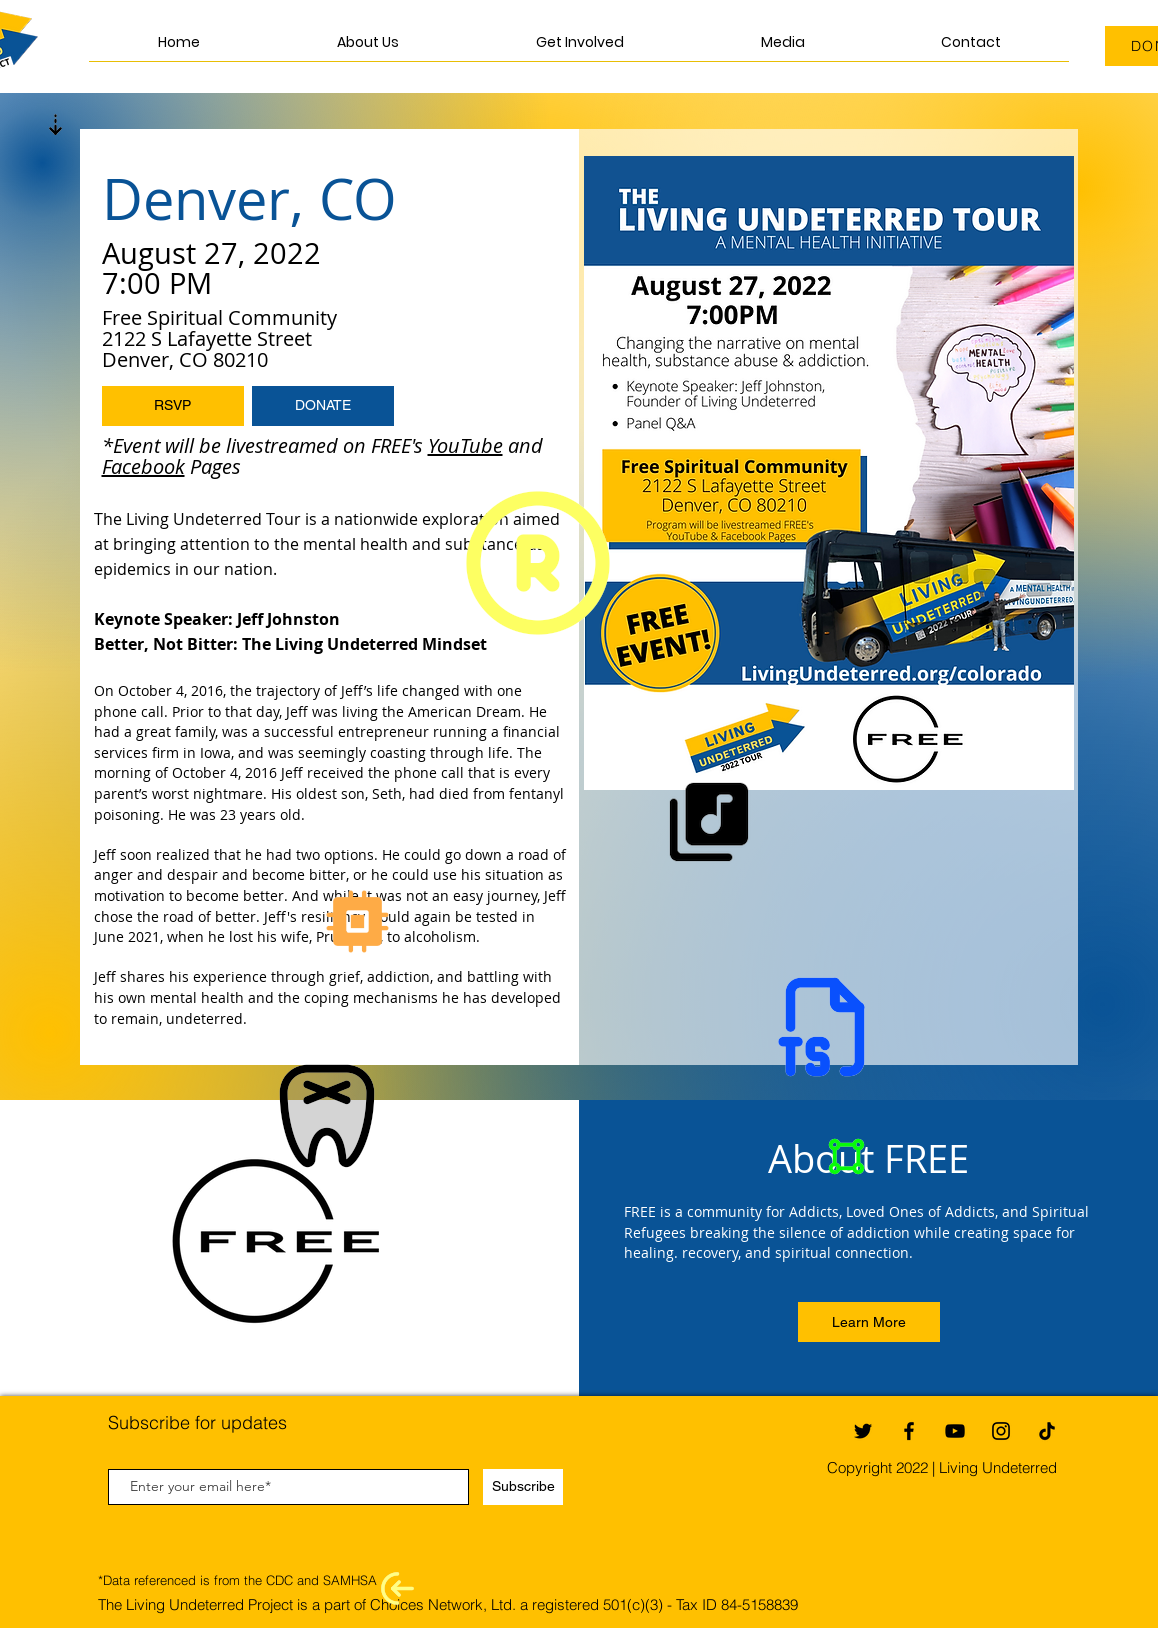  What do you see at coordinates (397, 1588) in the screenshot?
I see `return to previous screen` at bounding box center [397, 1588].